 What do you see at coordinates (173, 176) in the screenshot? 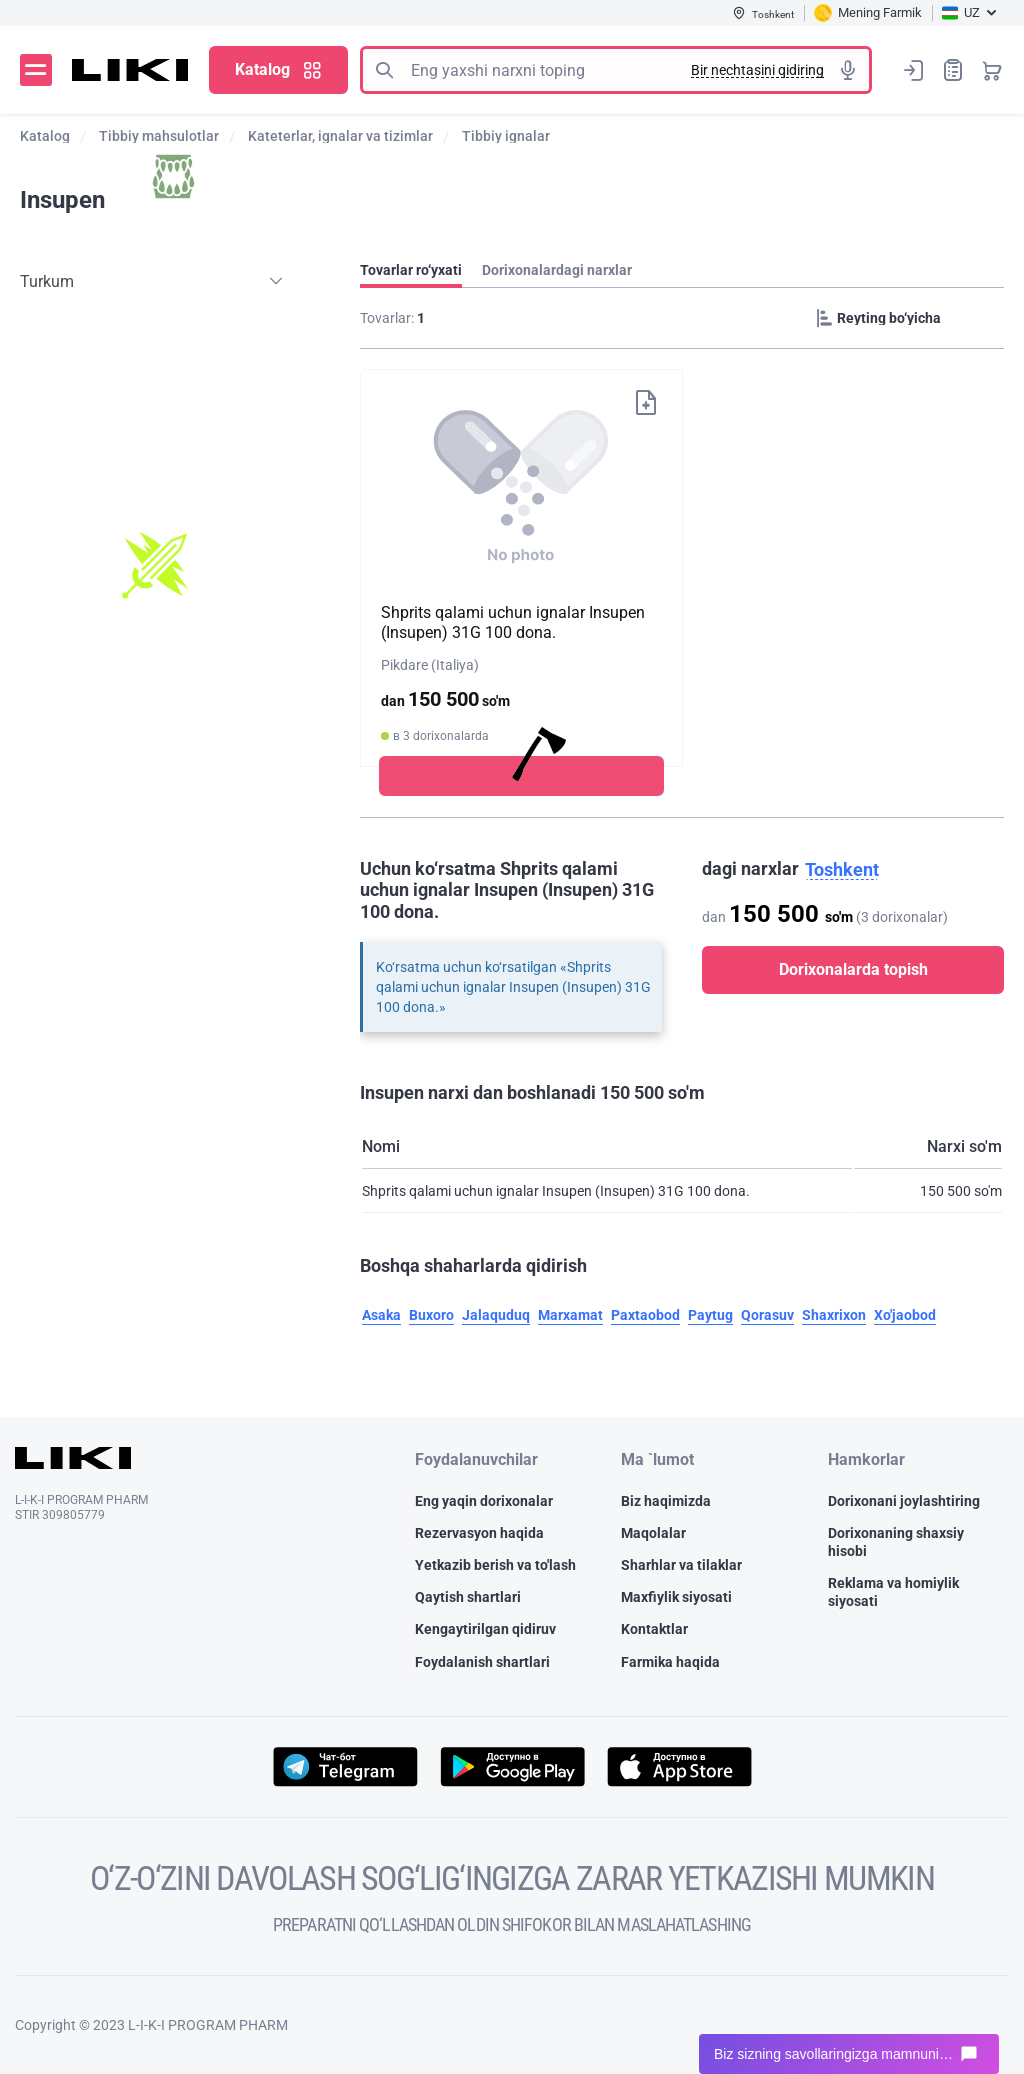
I see `view dental health or teeth status` at bounding box center [173, 176].